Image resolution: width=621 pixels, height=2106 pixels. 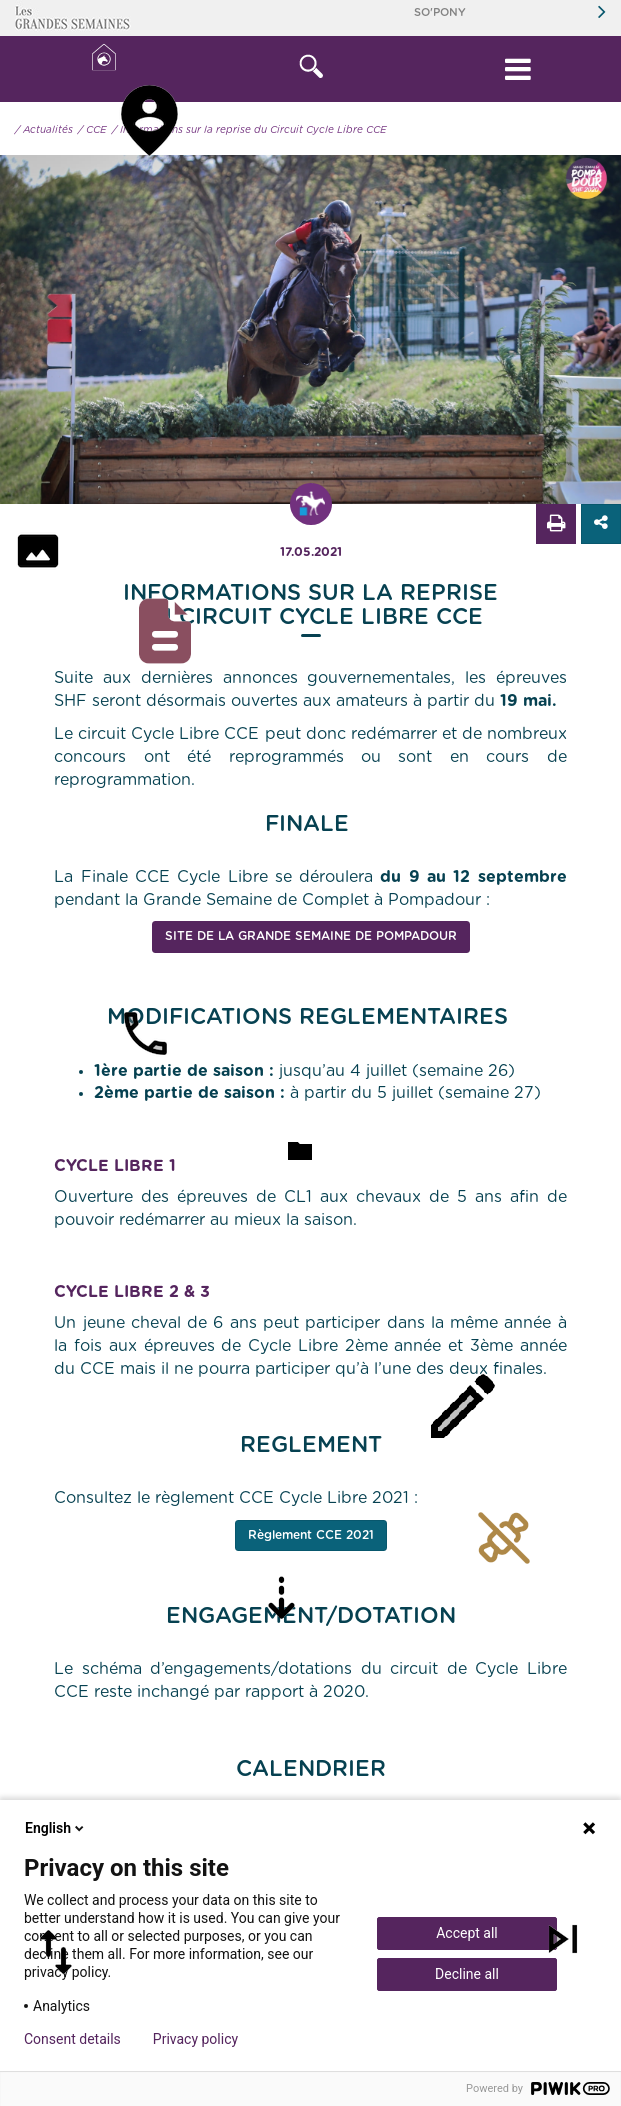 I want to click on download in progress, so click(x=281, y=1597).